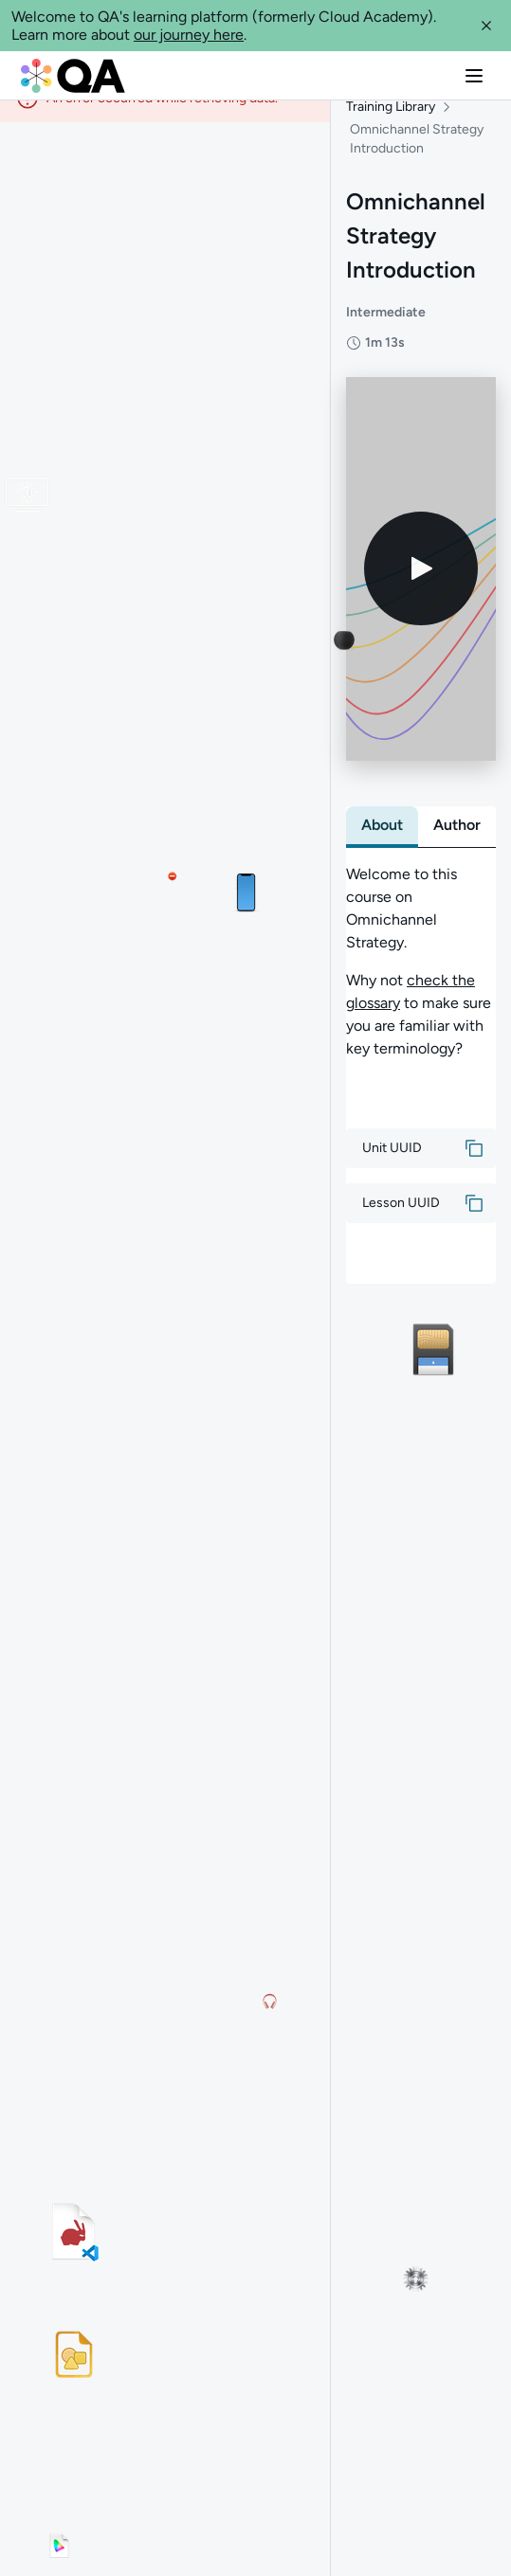 This screenshot has height=2576, width=511. What do you see at coordinates (269, 2001) in the screenshot?
I see `airpods max headphones in red` at bounding box center [269, 2001].